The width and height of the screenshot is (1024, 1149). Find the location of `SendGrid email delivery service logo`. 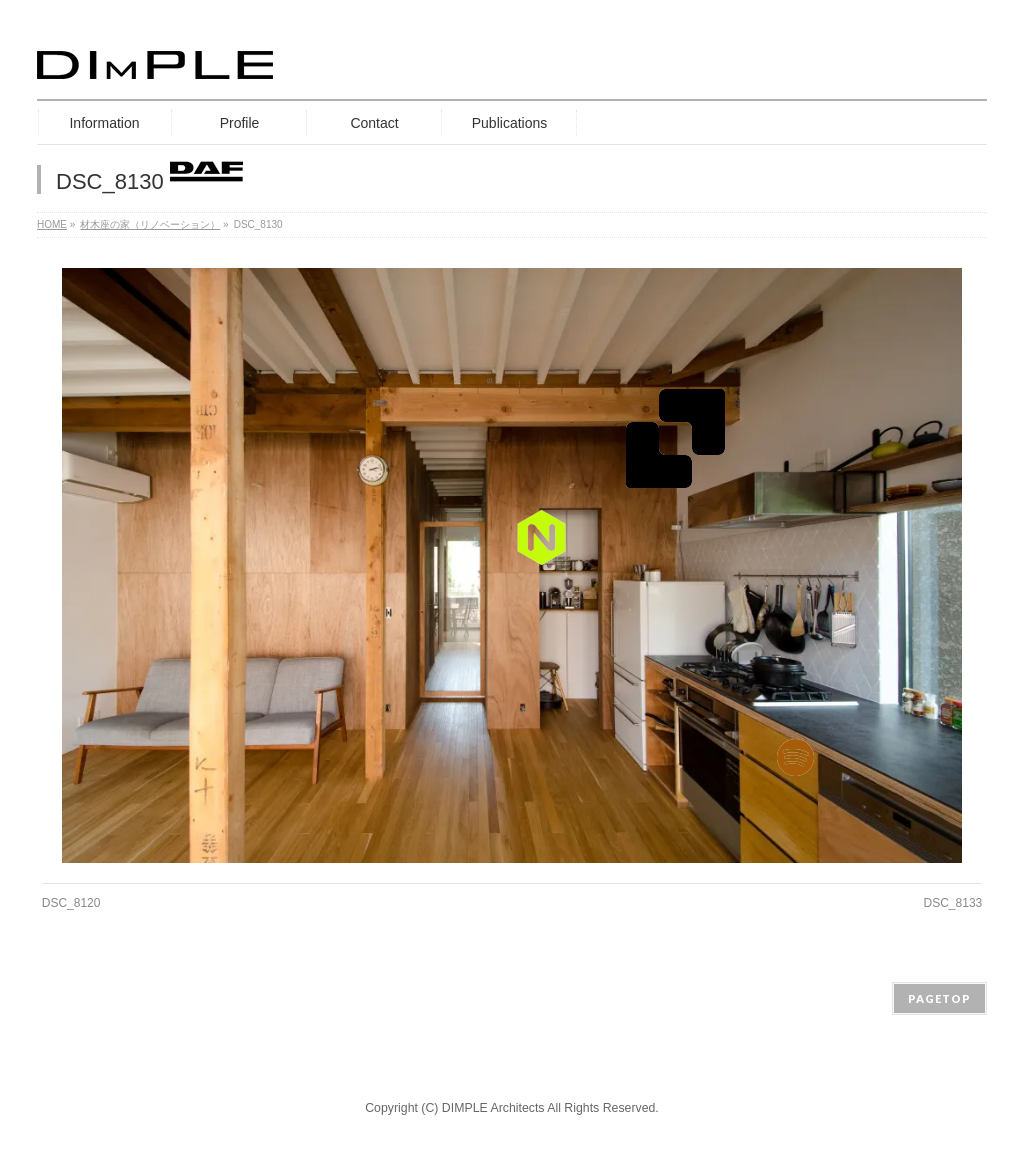

SendGrid email delivery service logo is located at coordinates (675, 438).